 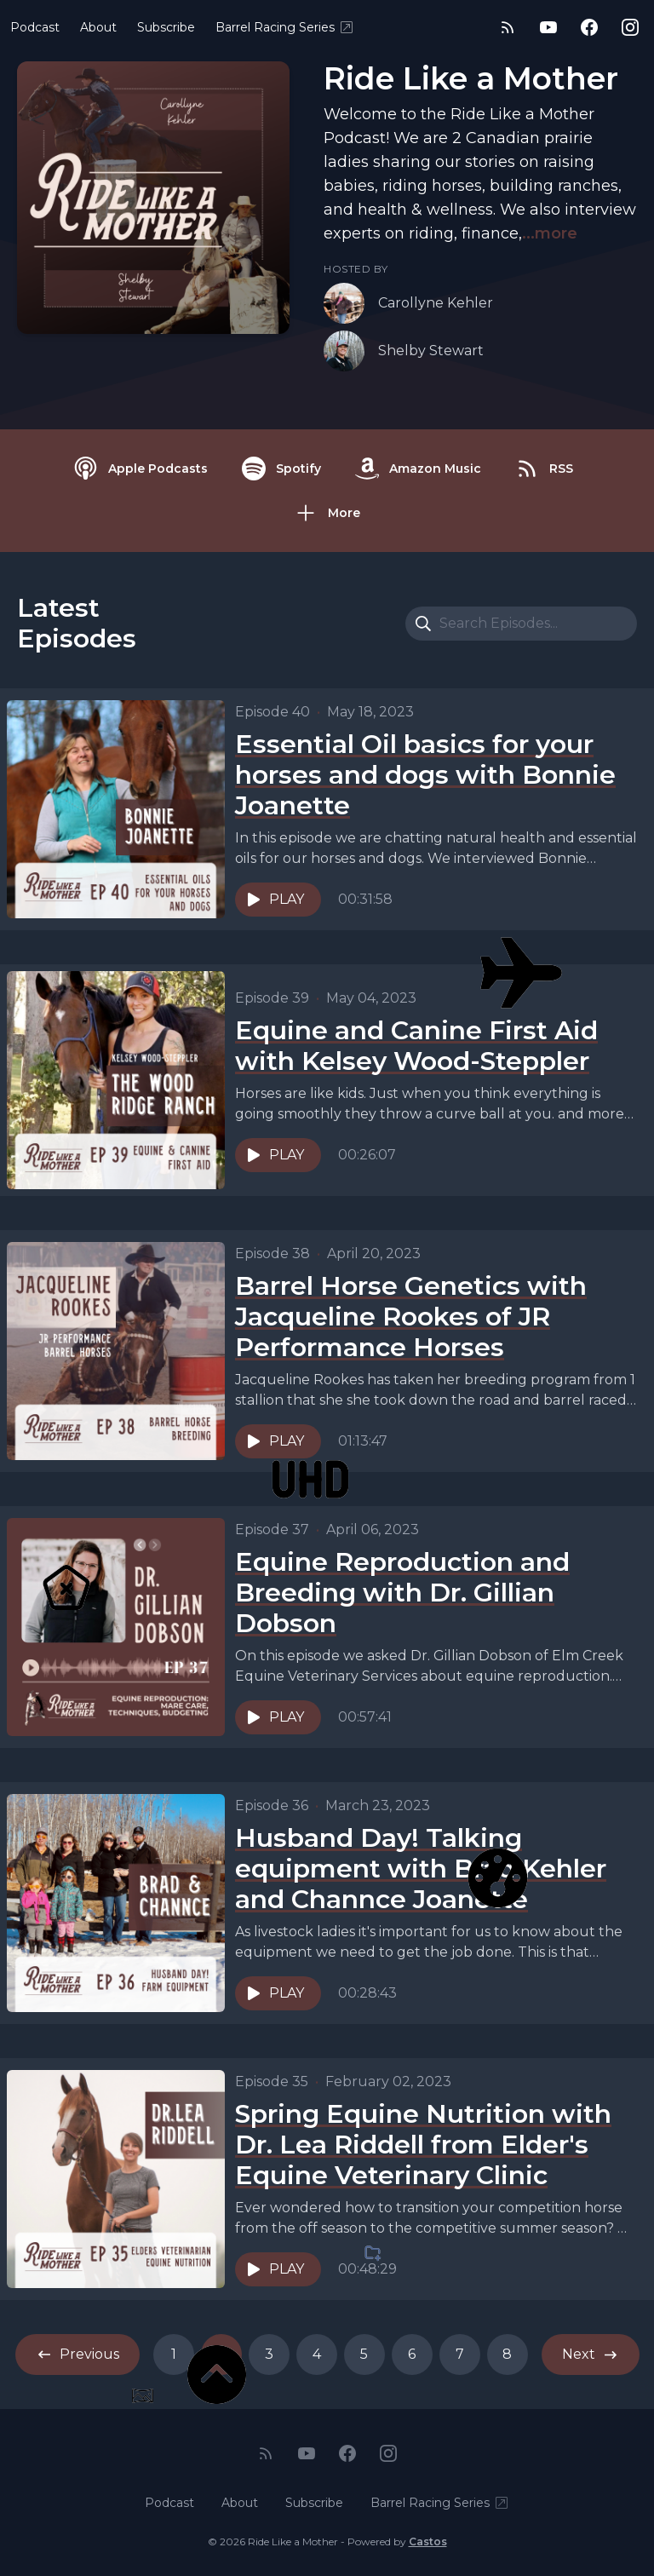 What do you see at coordinates (66, 1589) in the screenshot?
I see `remove or delete a selected shape` at bounding box center [66, 1589].